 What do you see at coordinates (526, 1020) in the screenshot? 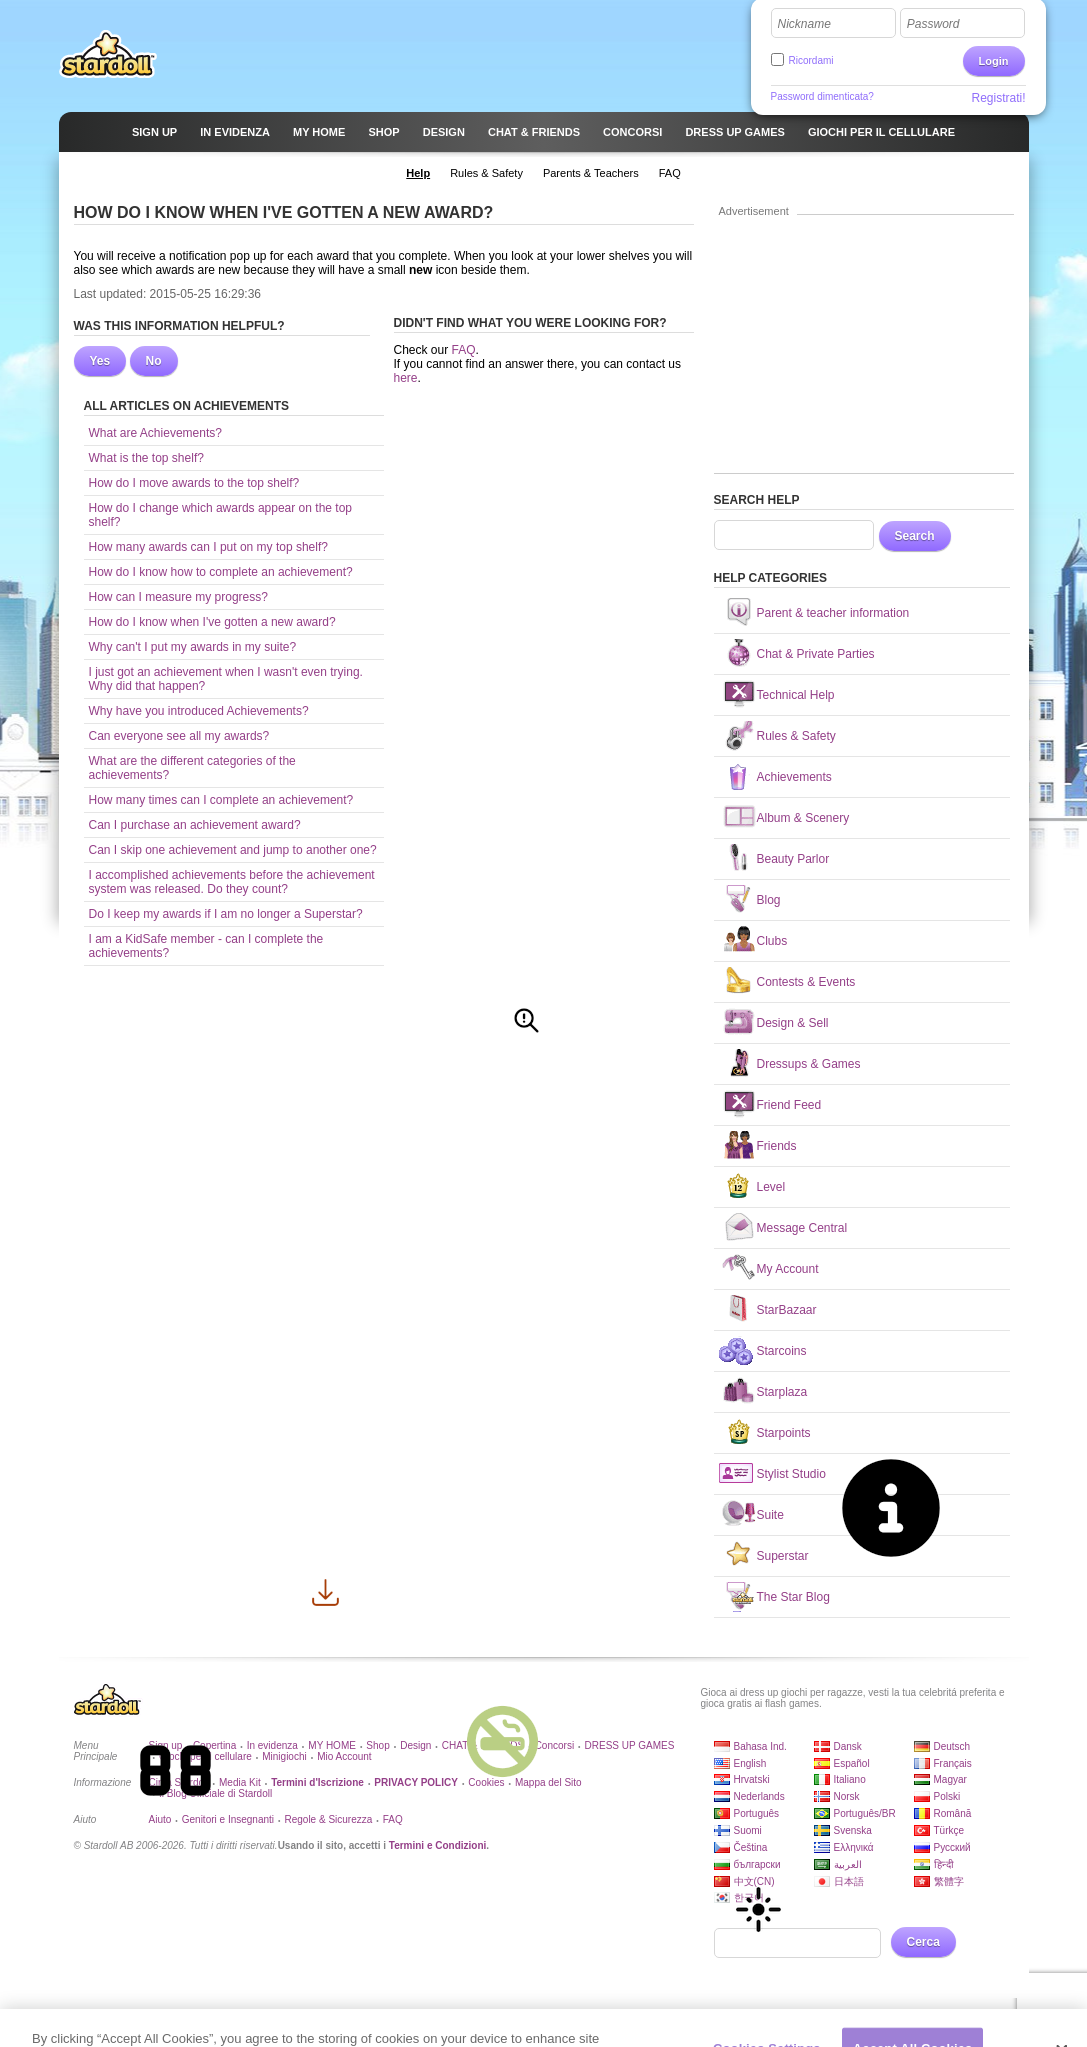
I see `search error or warning` at bounding box center [526, 1020].